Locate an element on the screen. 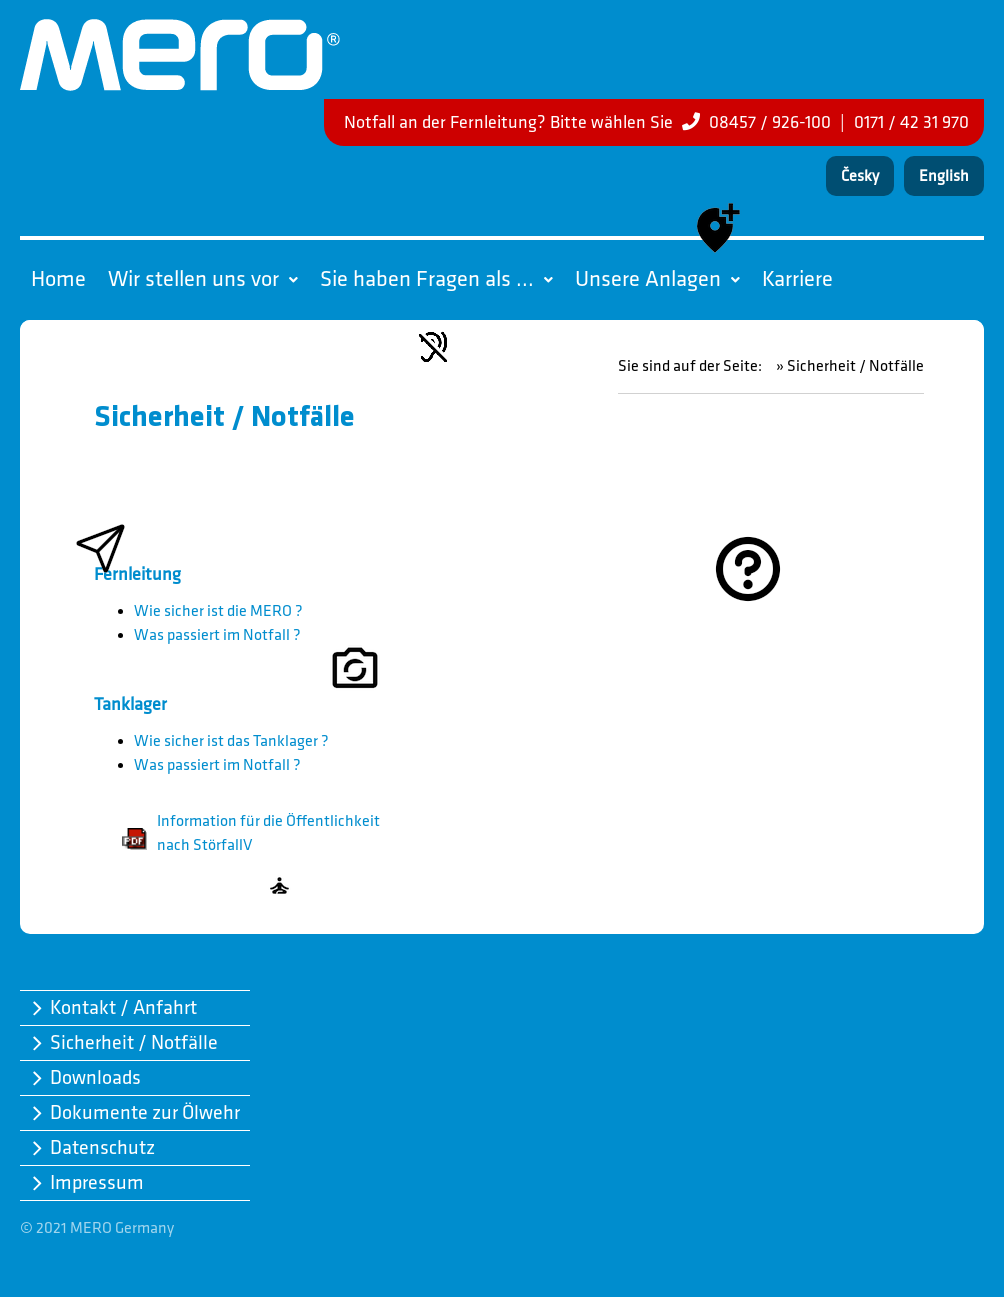 This screenshot has width=1004, height=1297. access meditation or mindfulness features is located at coordinates (279, 885).